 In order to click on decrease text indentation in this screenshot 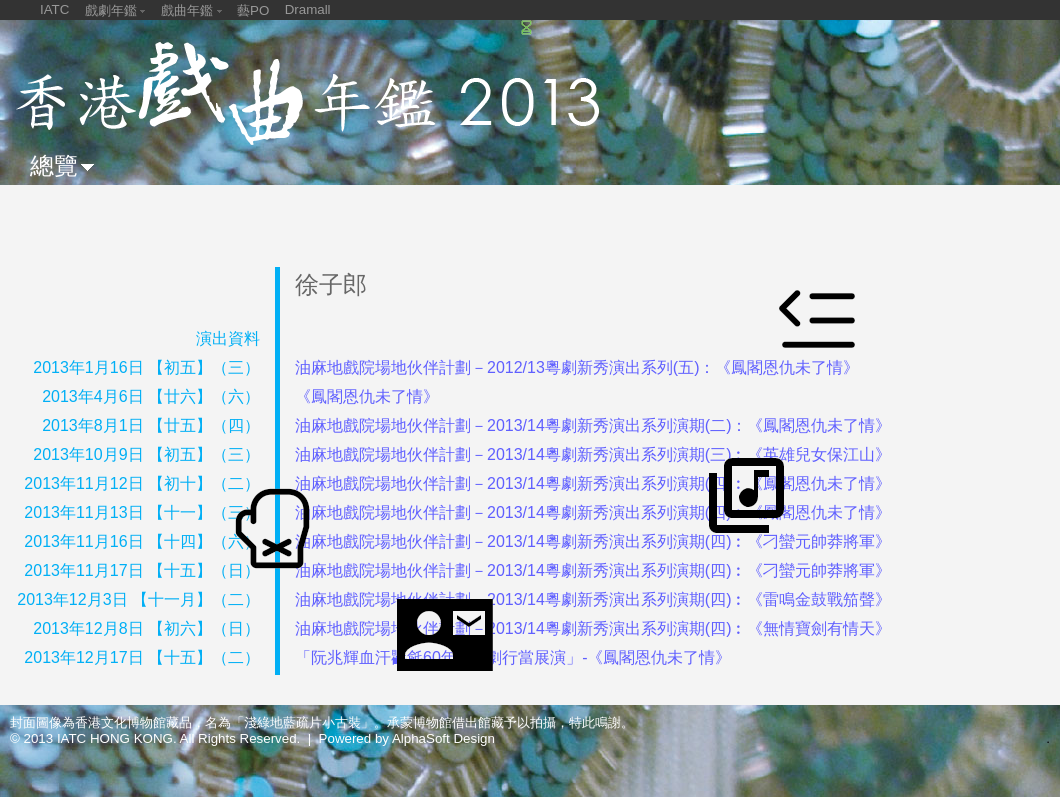, I will do `click(818, 320)`.